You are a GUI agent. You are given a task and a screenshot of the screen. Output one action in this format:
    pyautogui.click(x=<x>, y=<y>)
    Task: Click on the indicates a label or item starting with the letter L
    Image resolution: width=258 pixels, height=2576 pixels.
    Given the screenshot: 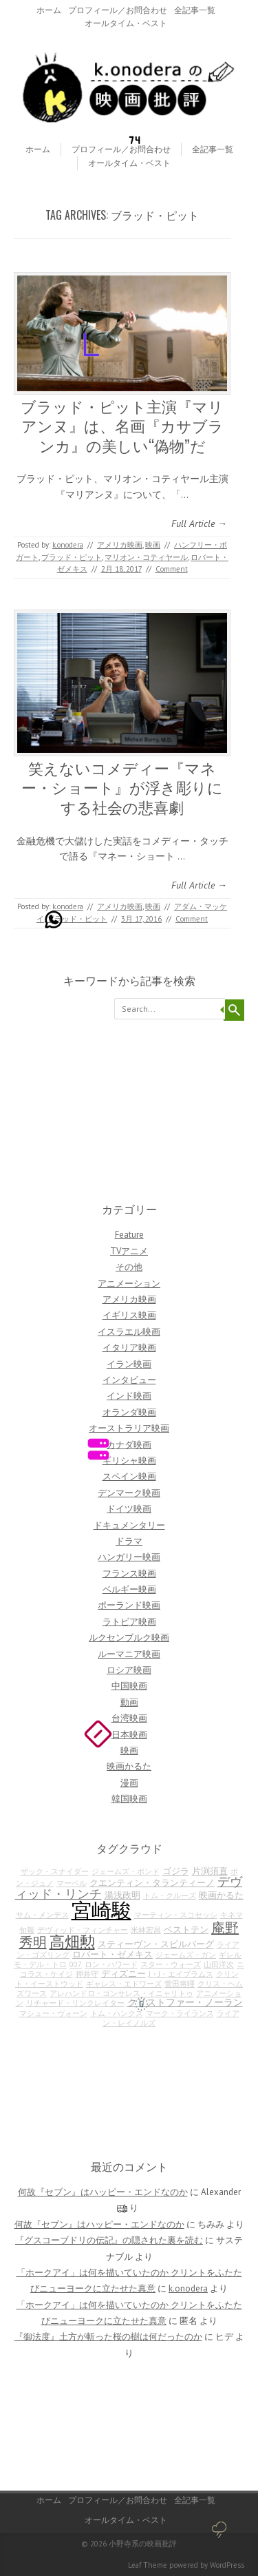 What is the action you would take?
    pyautogui.click(x=92, y=344)
    